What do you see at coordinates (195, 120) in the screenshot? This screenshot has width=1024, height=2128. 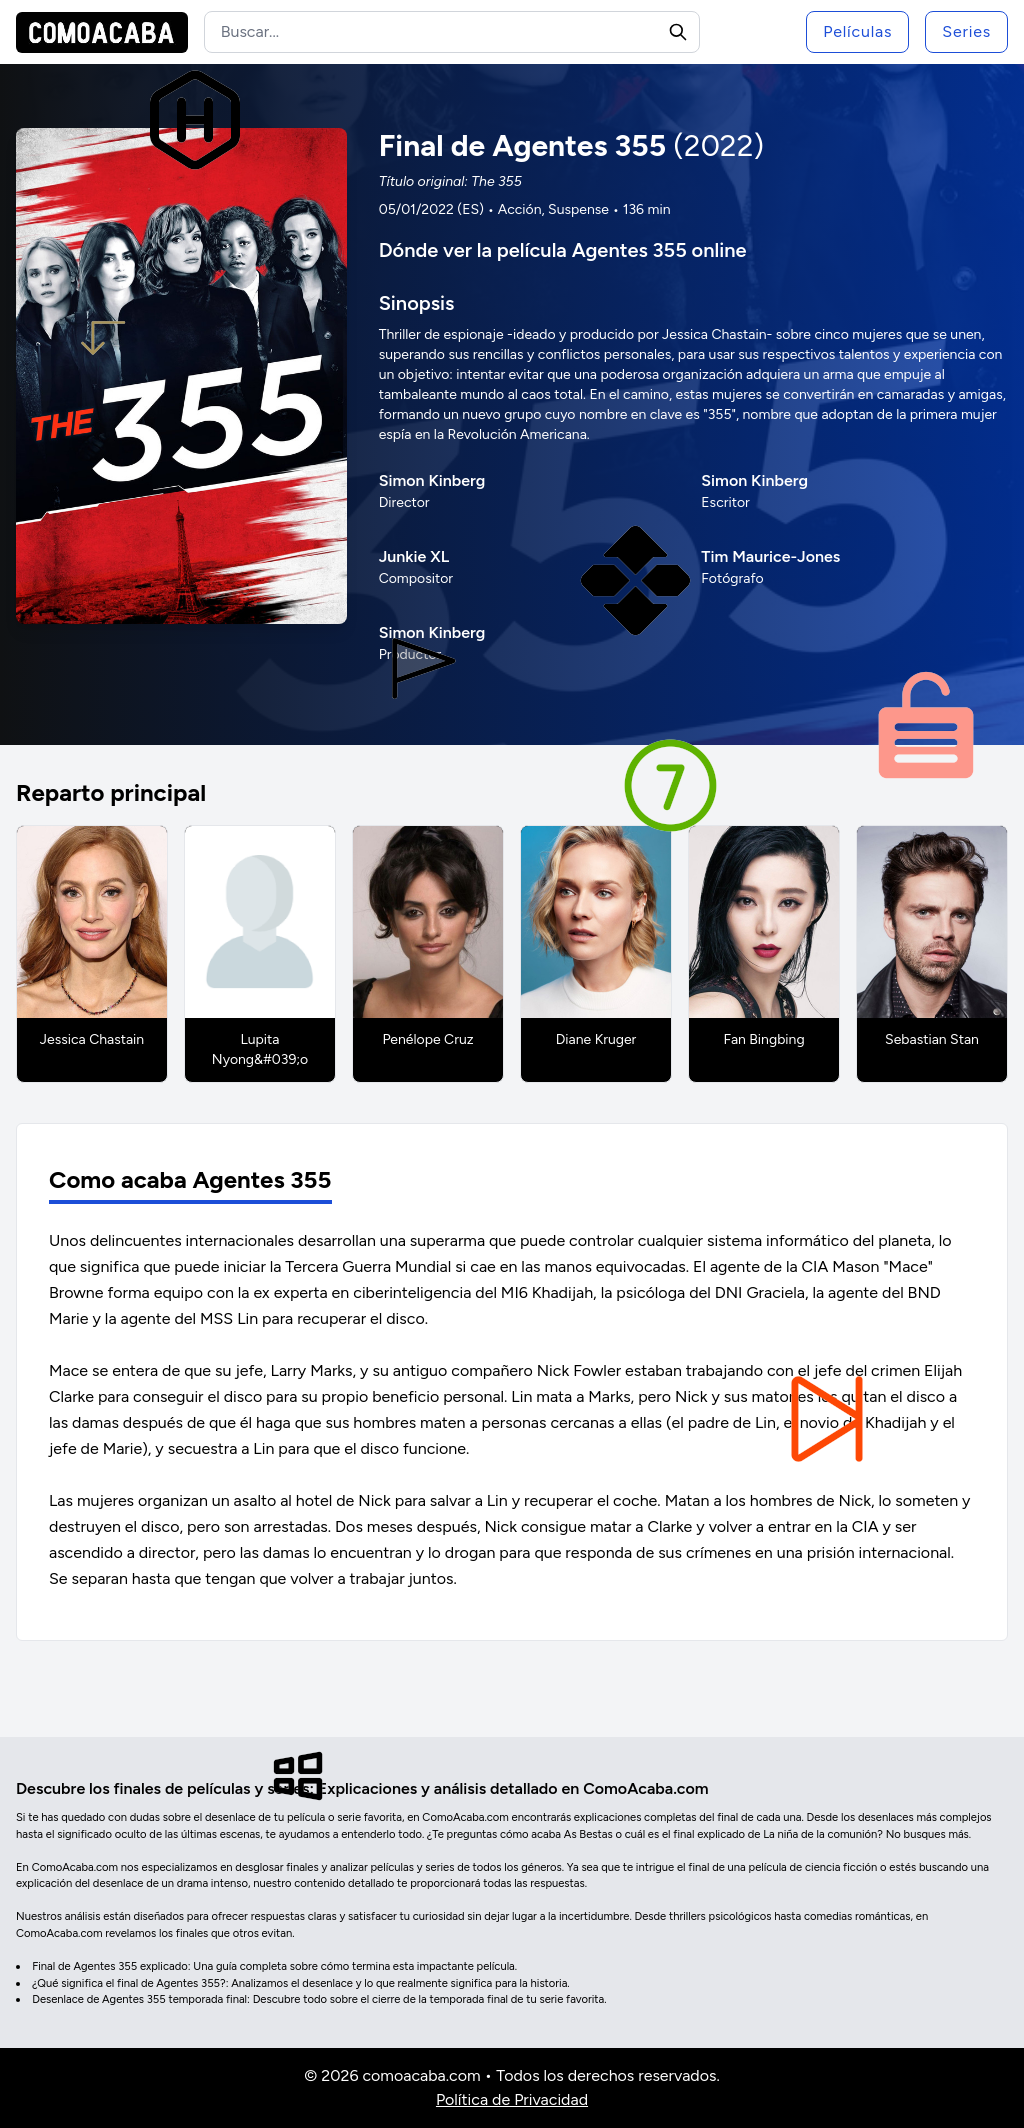 I see `open Hexo blogging framework` at bounding box center [195, 120].